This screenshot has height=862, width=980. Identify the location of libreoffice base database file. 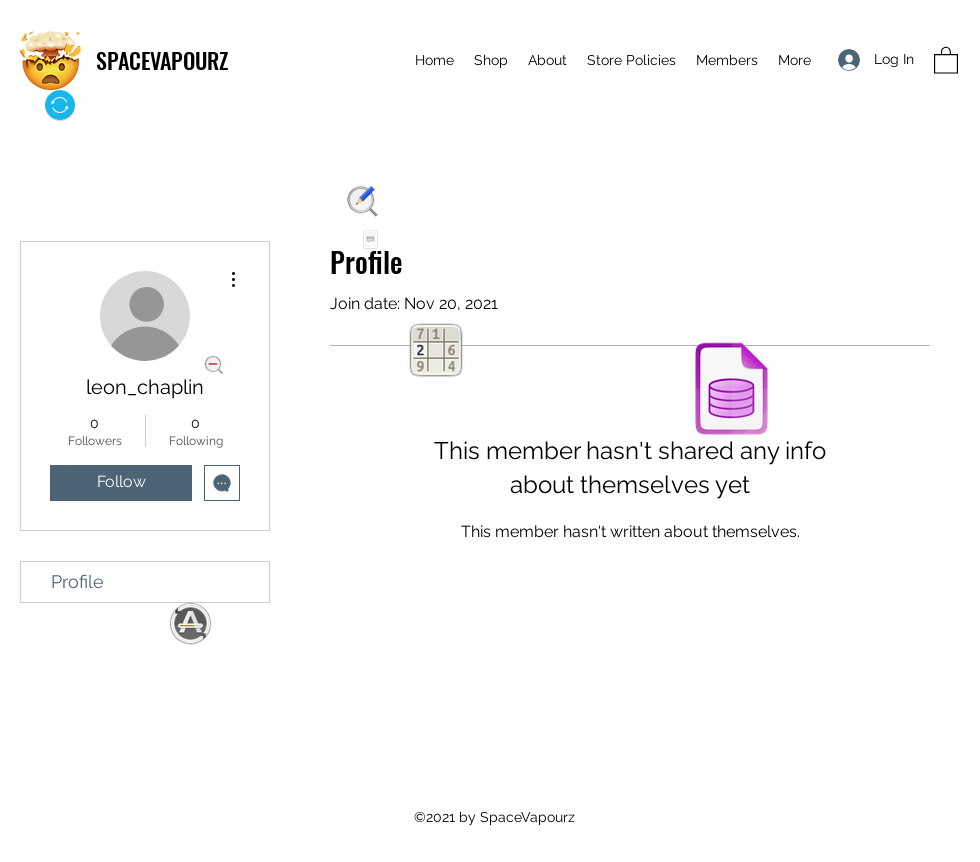
(731, 388).